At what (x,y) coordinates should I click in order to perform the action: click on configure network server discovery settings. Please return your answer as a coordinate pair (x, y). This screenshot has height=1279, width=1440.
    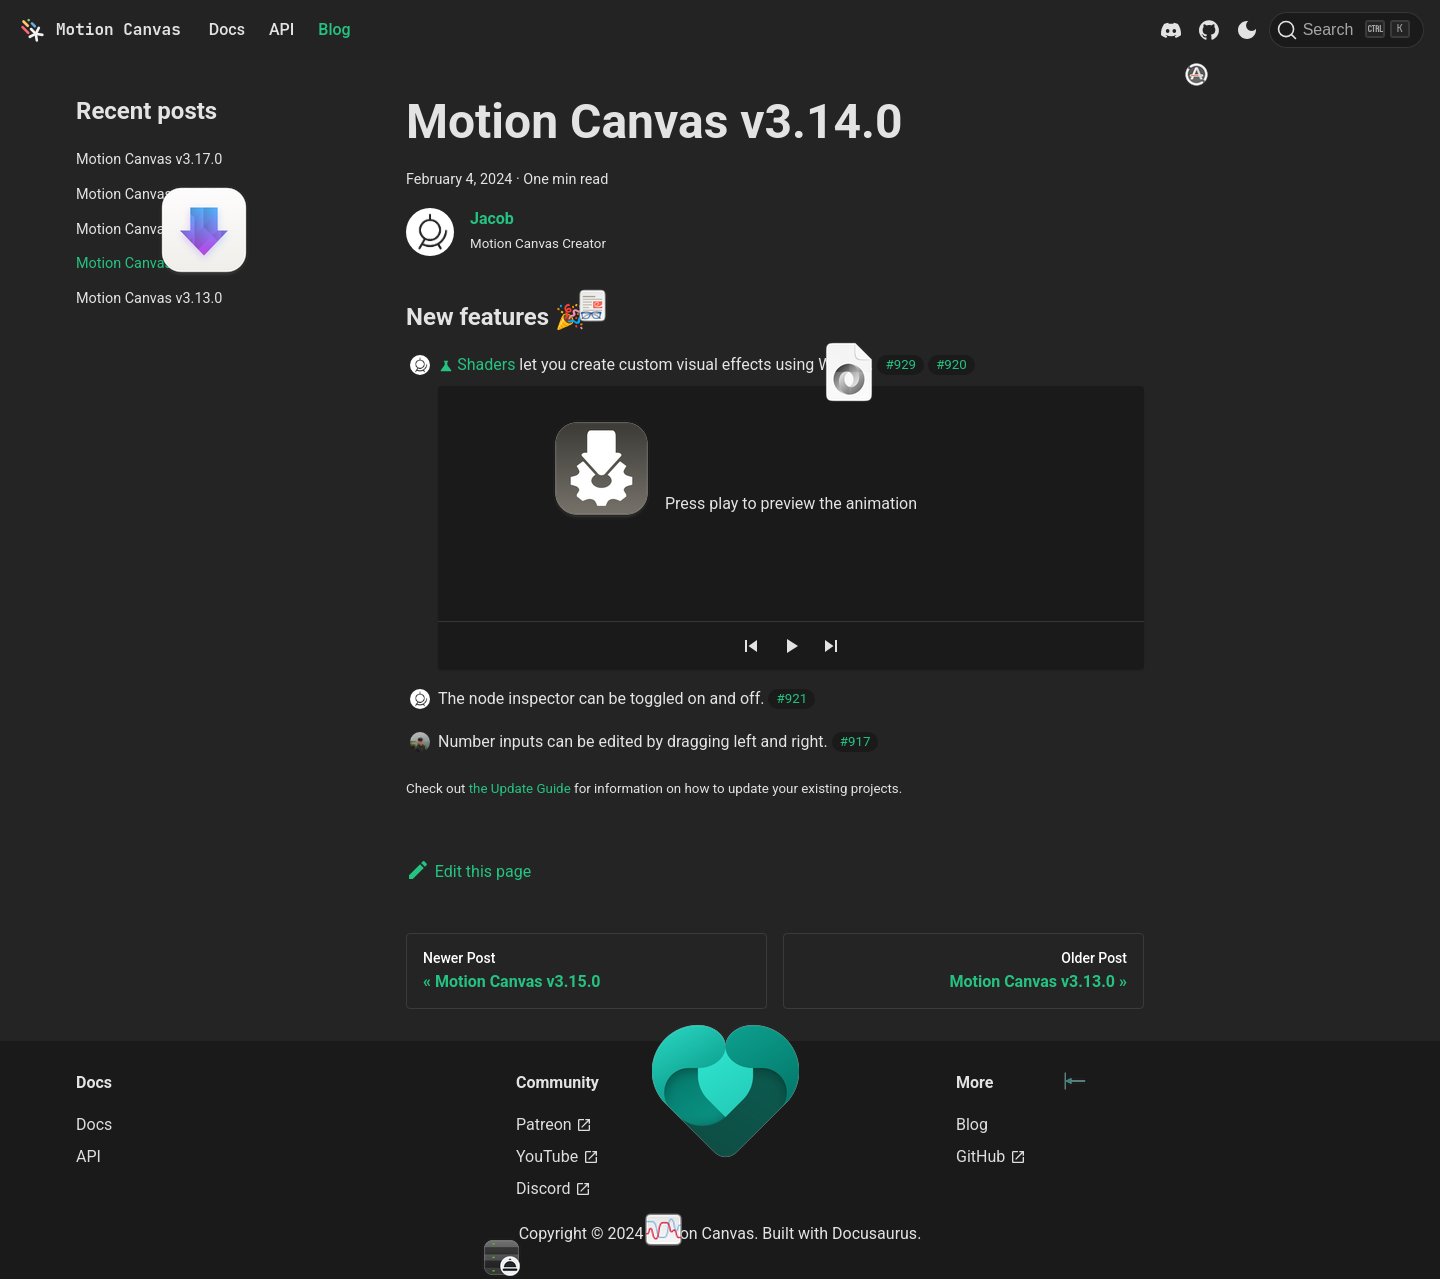
    Looking at the image, I should click on (501, 1257).